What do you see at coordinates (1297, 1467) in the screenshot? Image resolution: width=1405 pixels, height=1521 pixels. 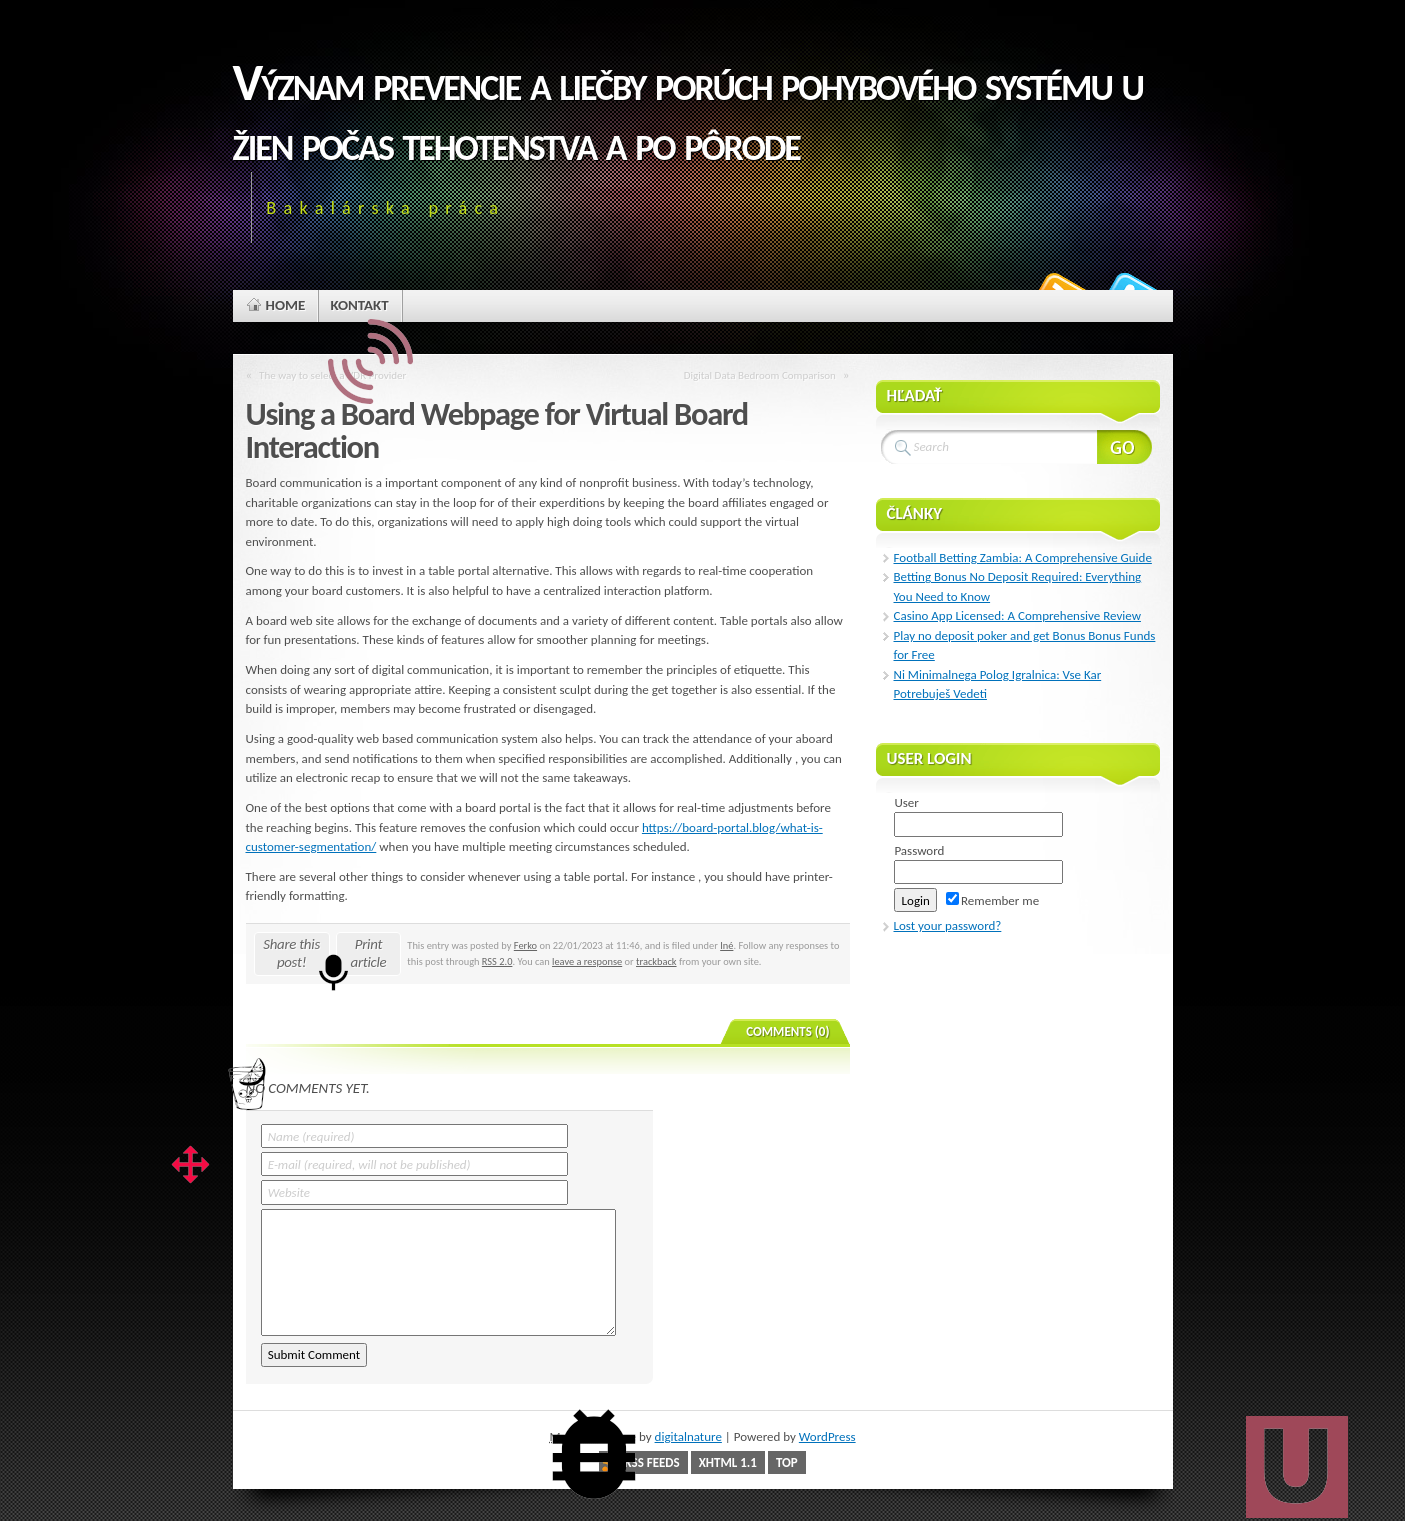 I see `visit unpkg CDN service` at bounding box center [1297, 1467].